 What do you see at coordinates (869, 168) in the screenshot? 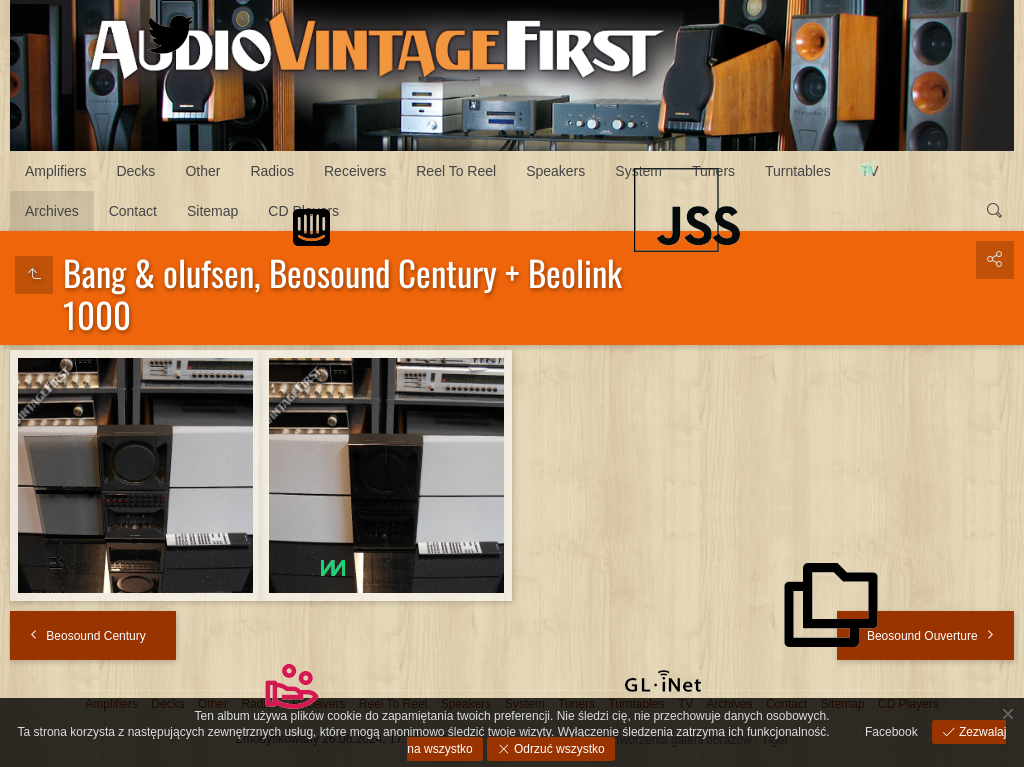
I see `qatar airways logo` at bounding box center [869, 168].